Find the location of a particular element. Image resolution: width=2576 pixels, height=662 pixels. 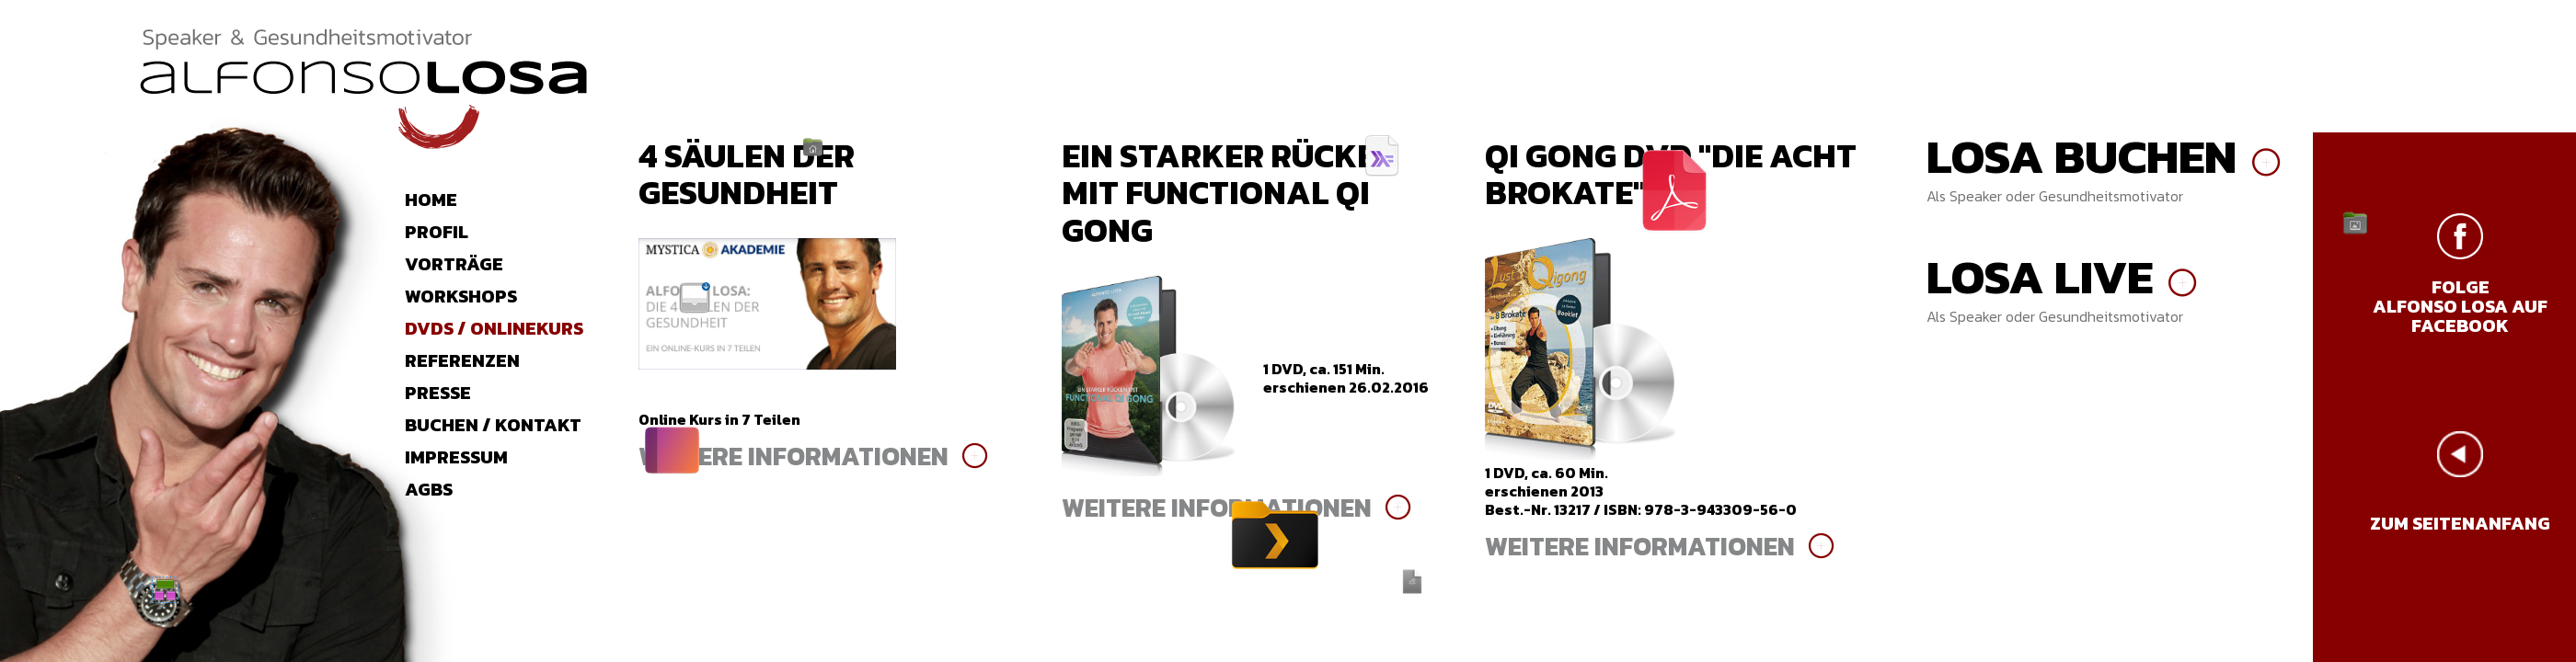

a haskell source code file is located at coordinates (1382, 155).